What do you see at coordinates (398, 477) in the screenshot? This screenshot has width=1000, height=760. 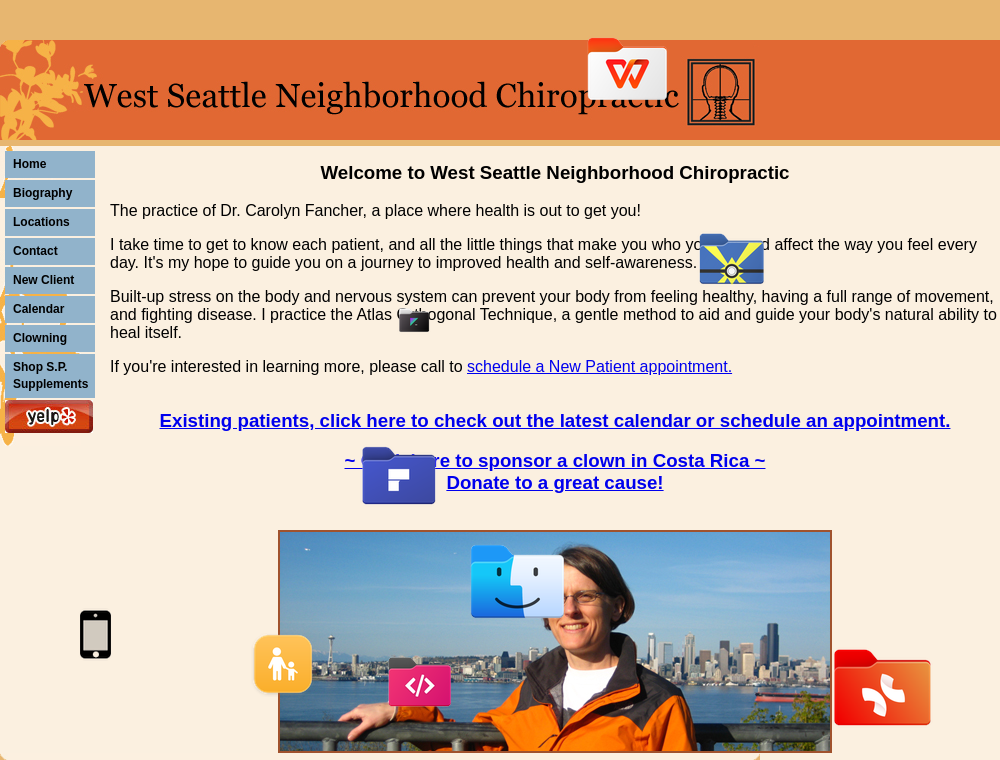 I see `open wondershare pdfelement documents folder` at bounding box center [398, 477].